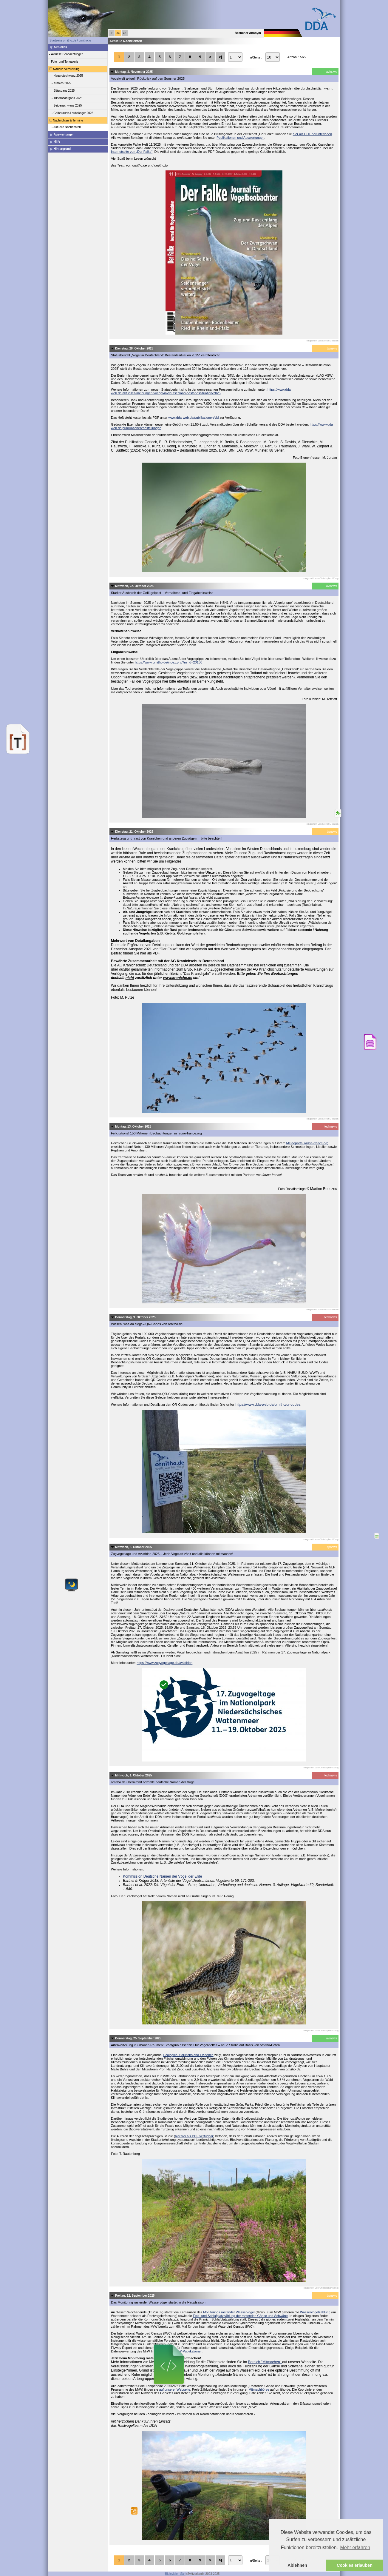 This screenshot has width=388, height=2576. What do you see at coordinates (377, 1536) in the screenshot?
I see `open a spreadsheet file` at bounding box center [377, 1536].